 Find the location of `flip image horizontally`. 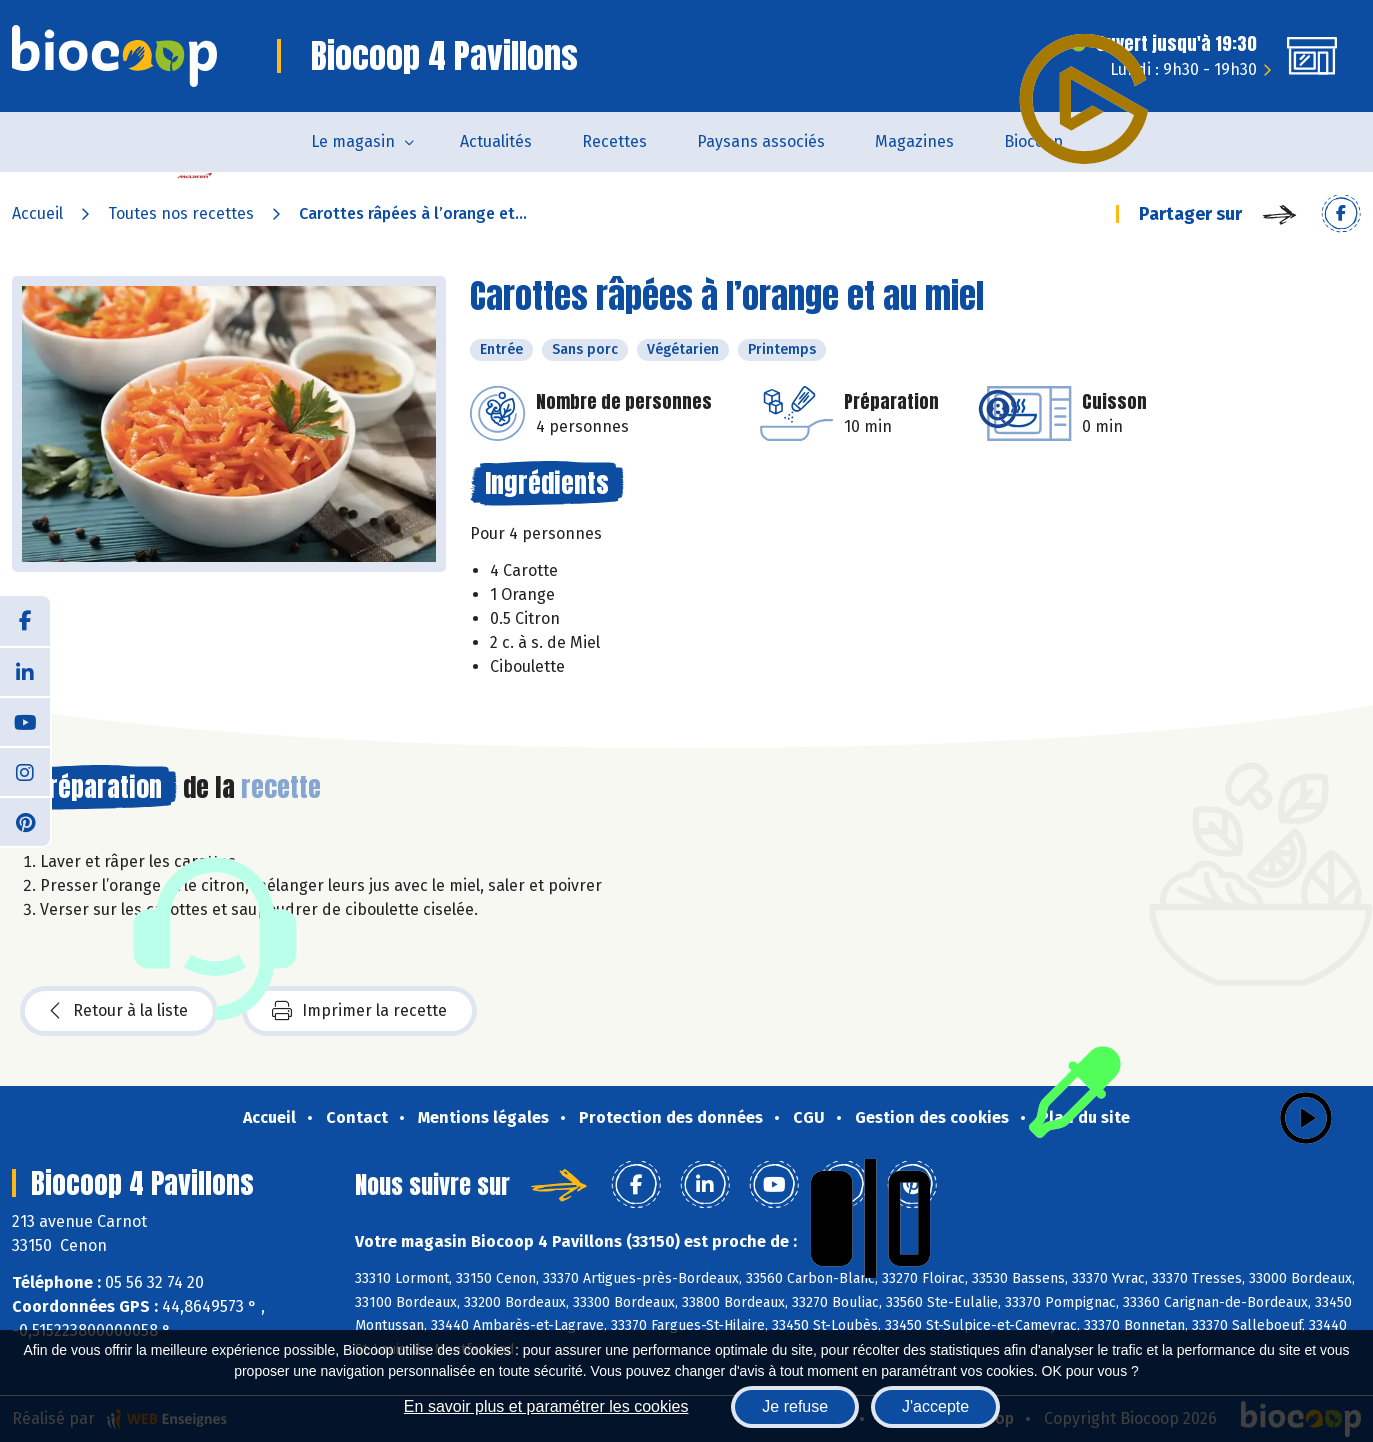

flip image horizontally is located at coordinates (870, 1218).